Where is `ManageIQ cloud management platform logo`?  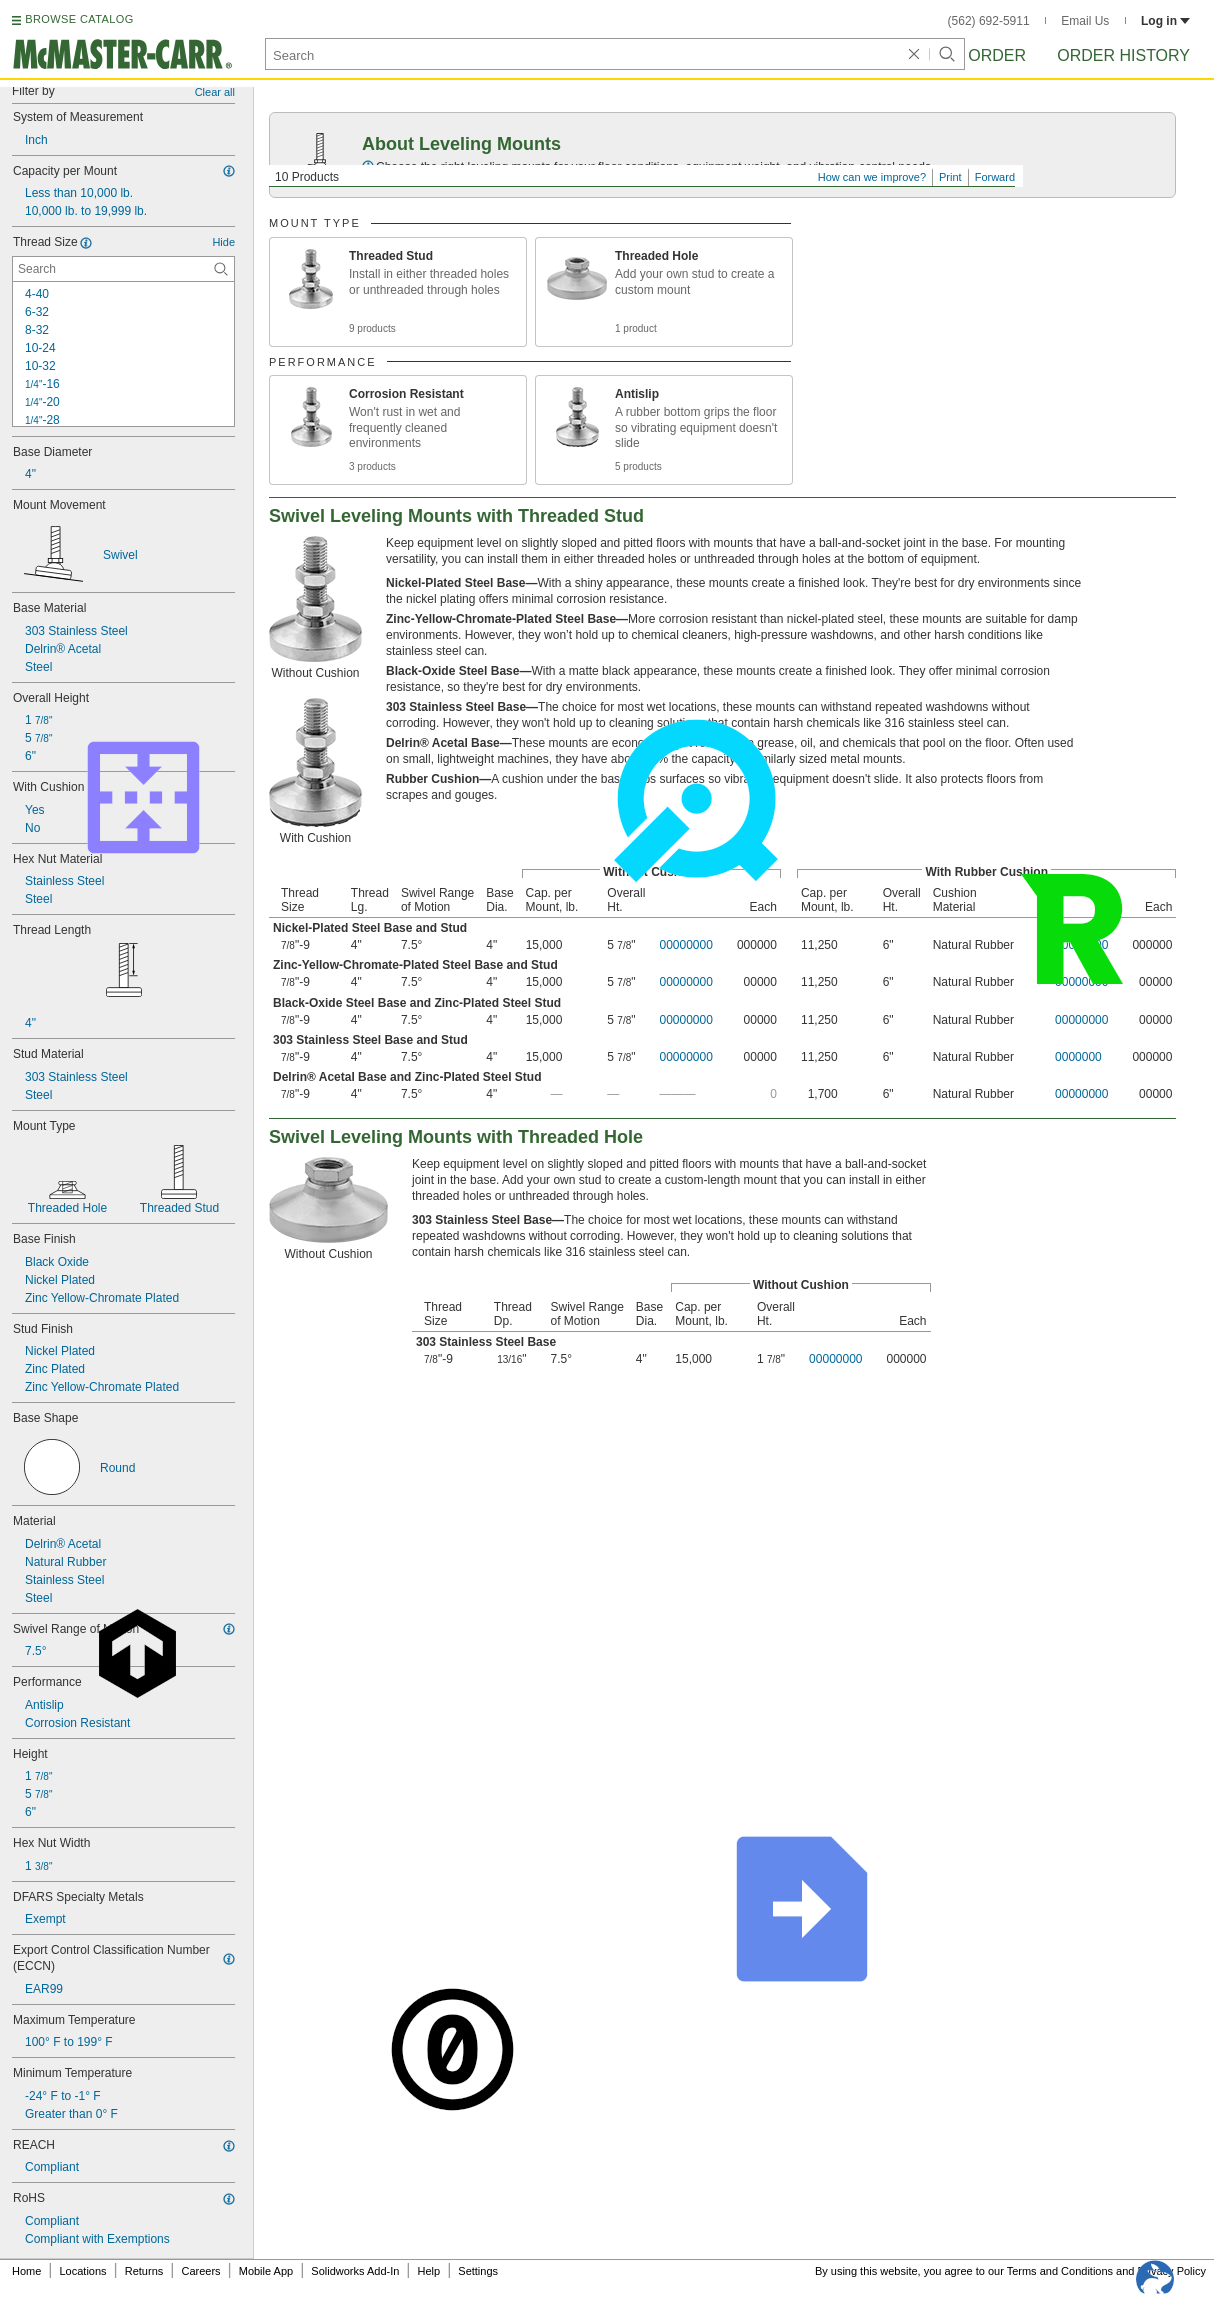
ManageIQ cloud management platform logo is located at coordinates (696, 801).